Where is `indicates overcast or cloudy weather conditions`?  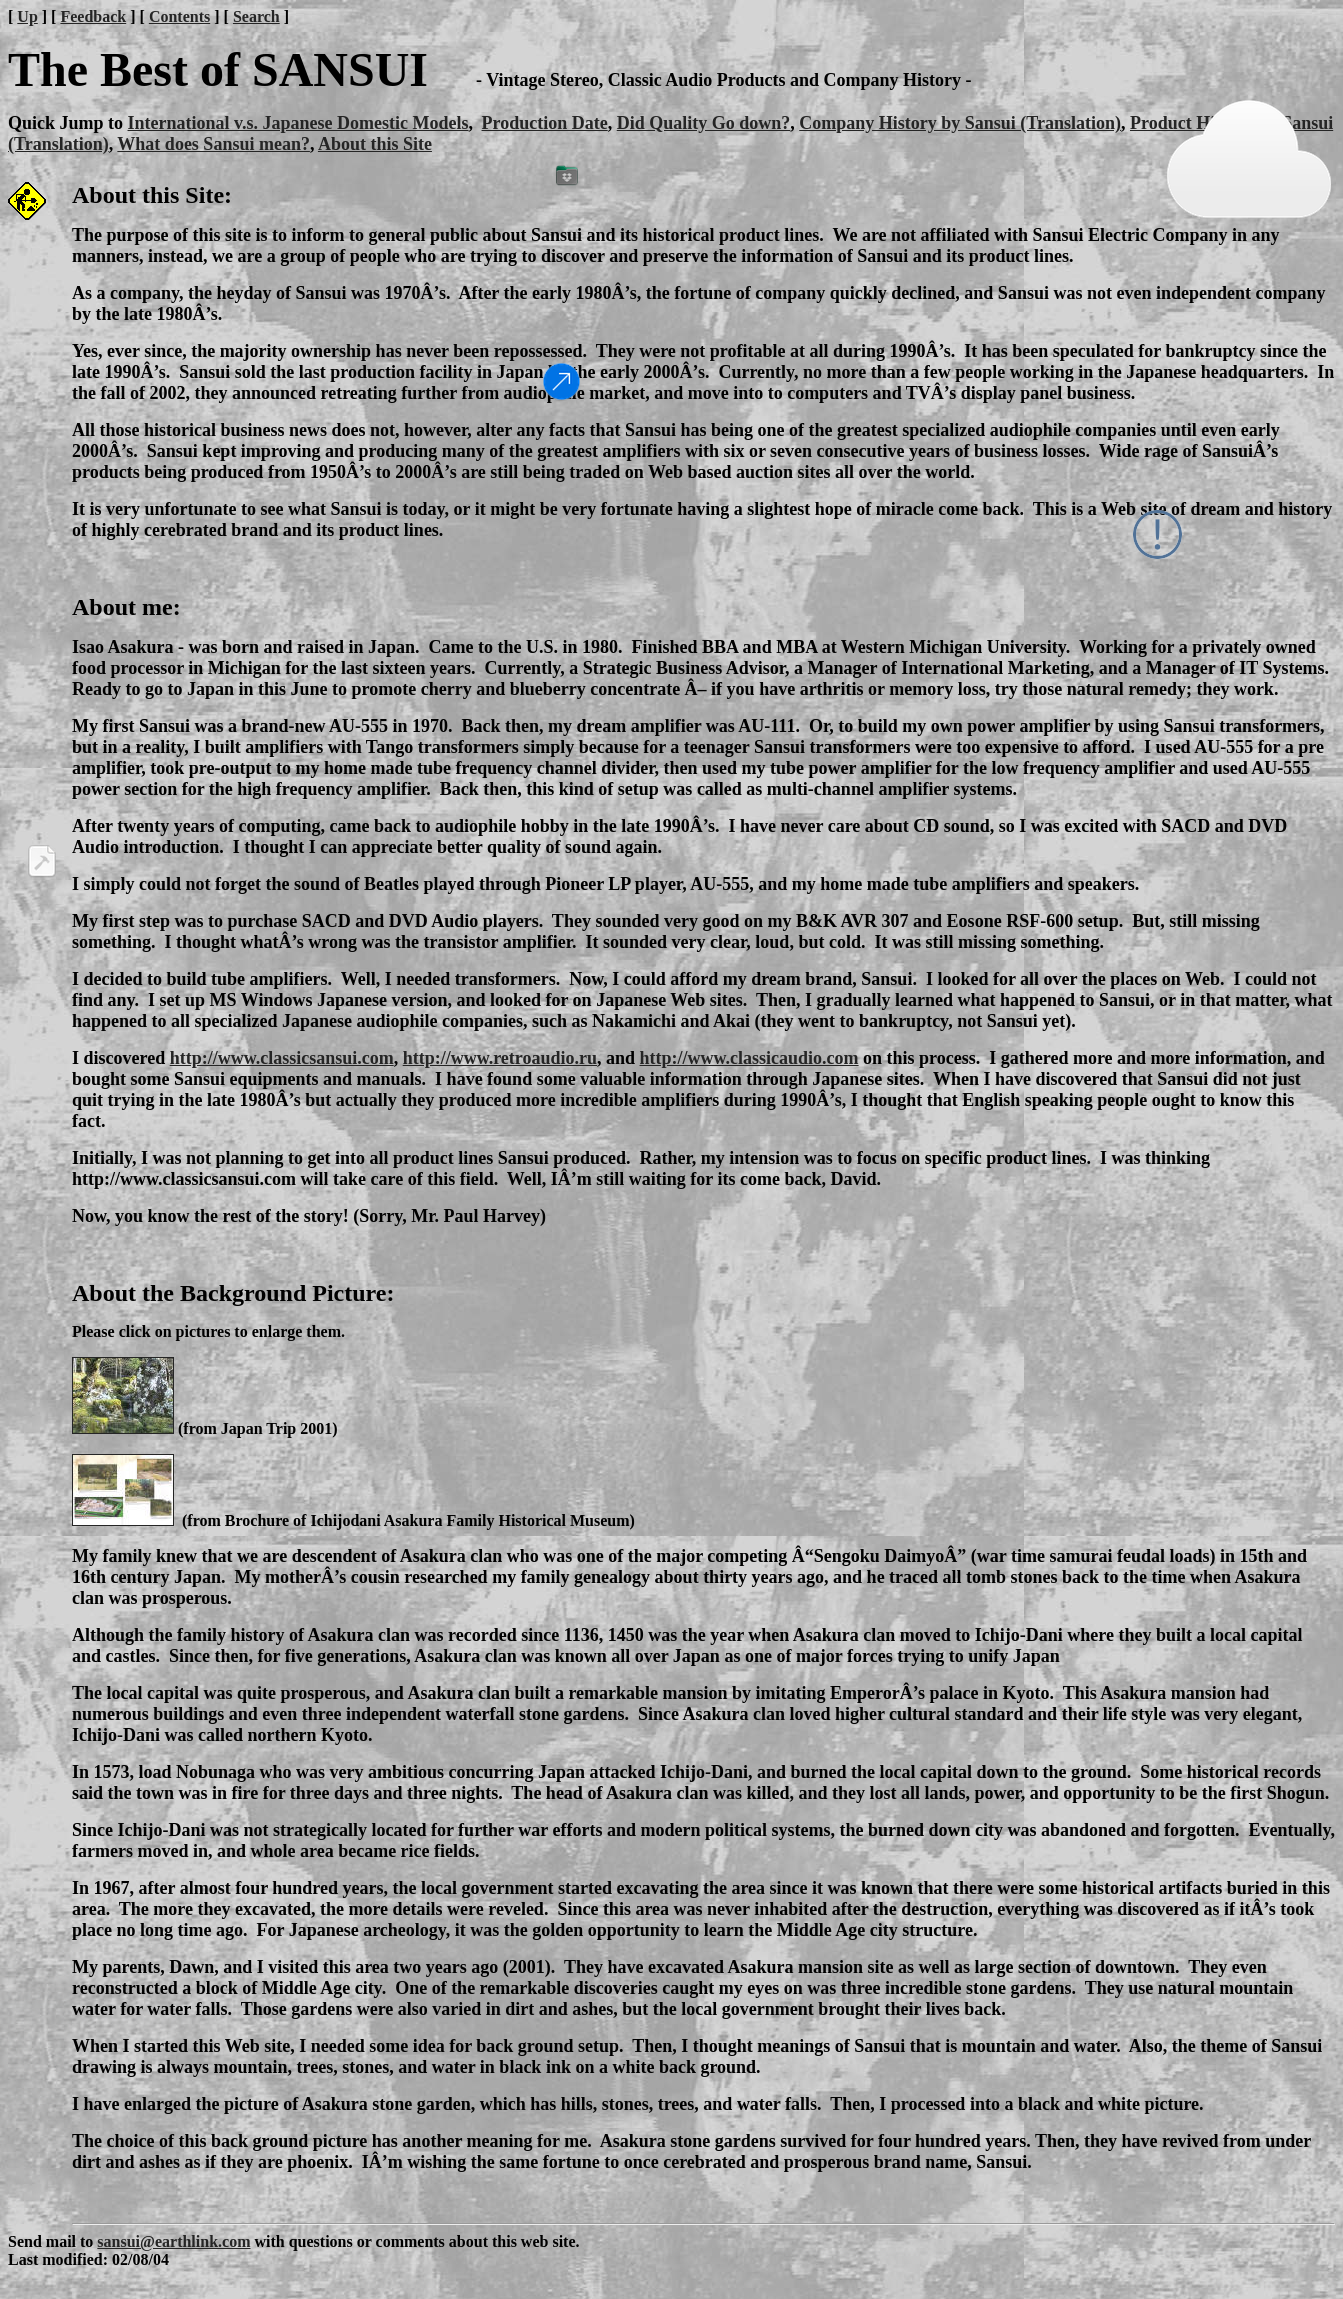 indicates overcast or cloudy weather conditions is located at coordinates (1249, 159).